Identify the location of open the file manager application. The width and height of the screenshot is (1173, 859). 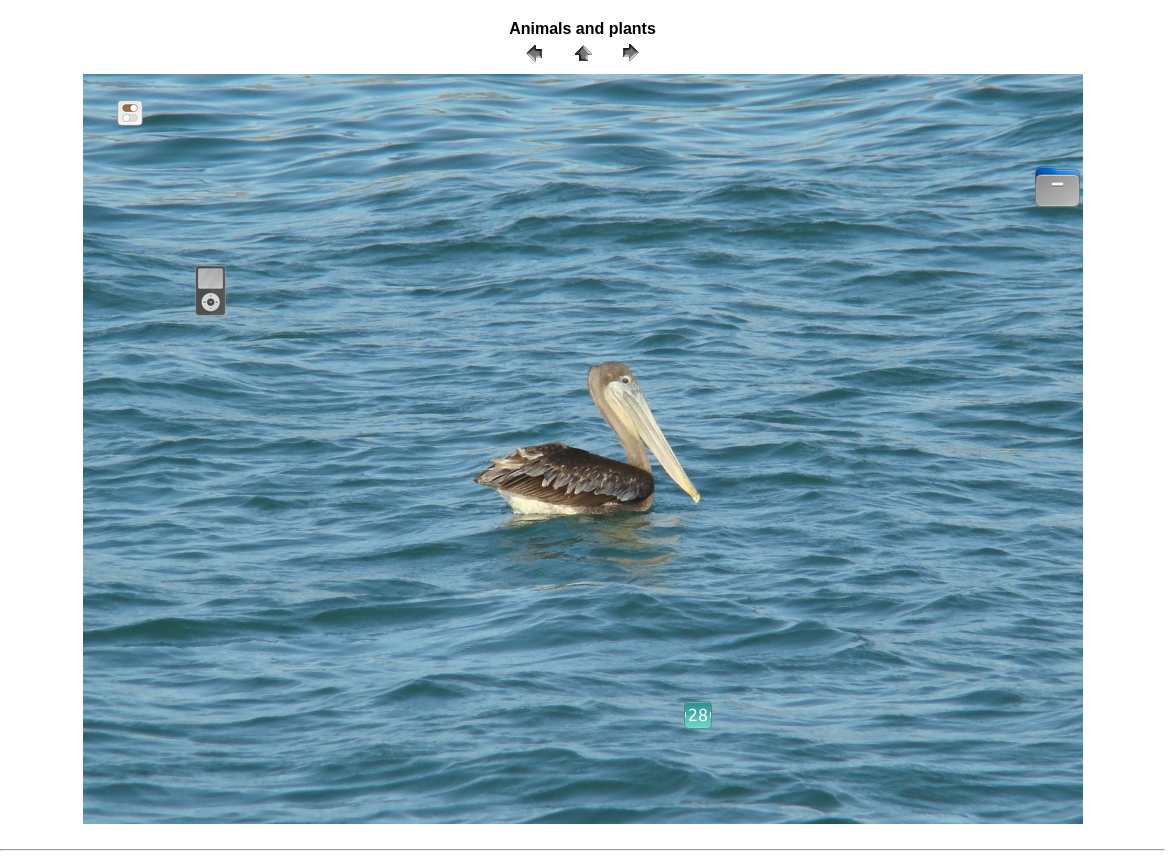
(1057, 186).